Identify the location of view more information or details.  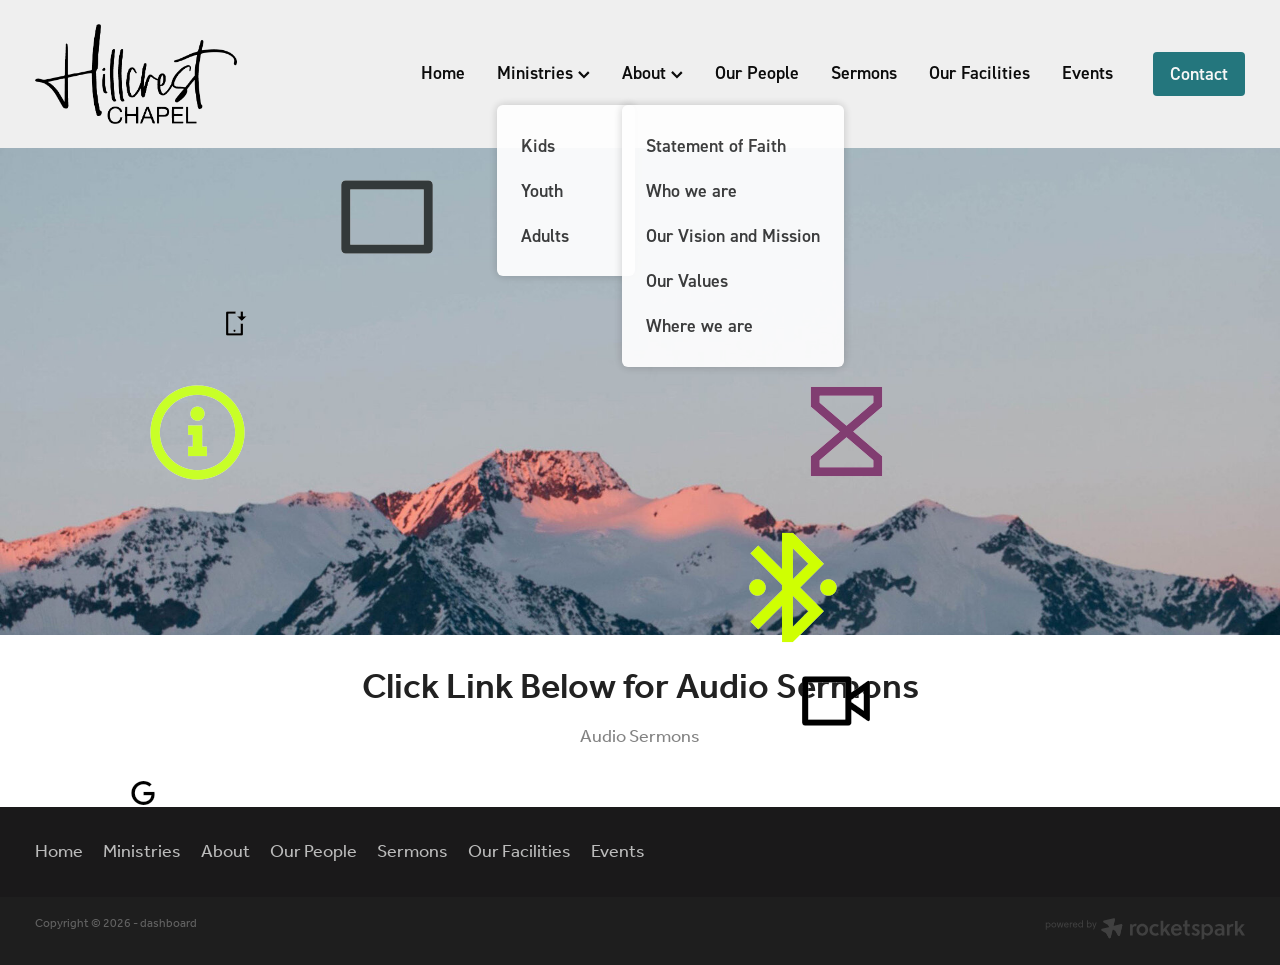
(197, 432).